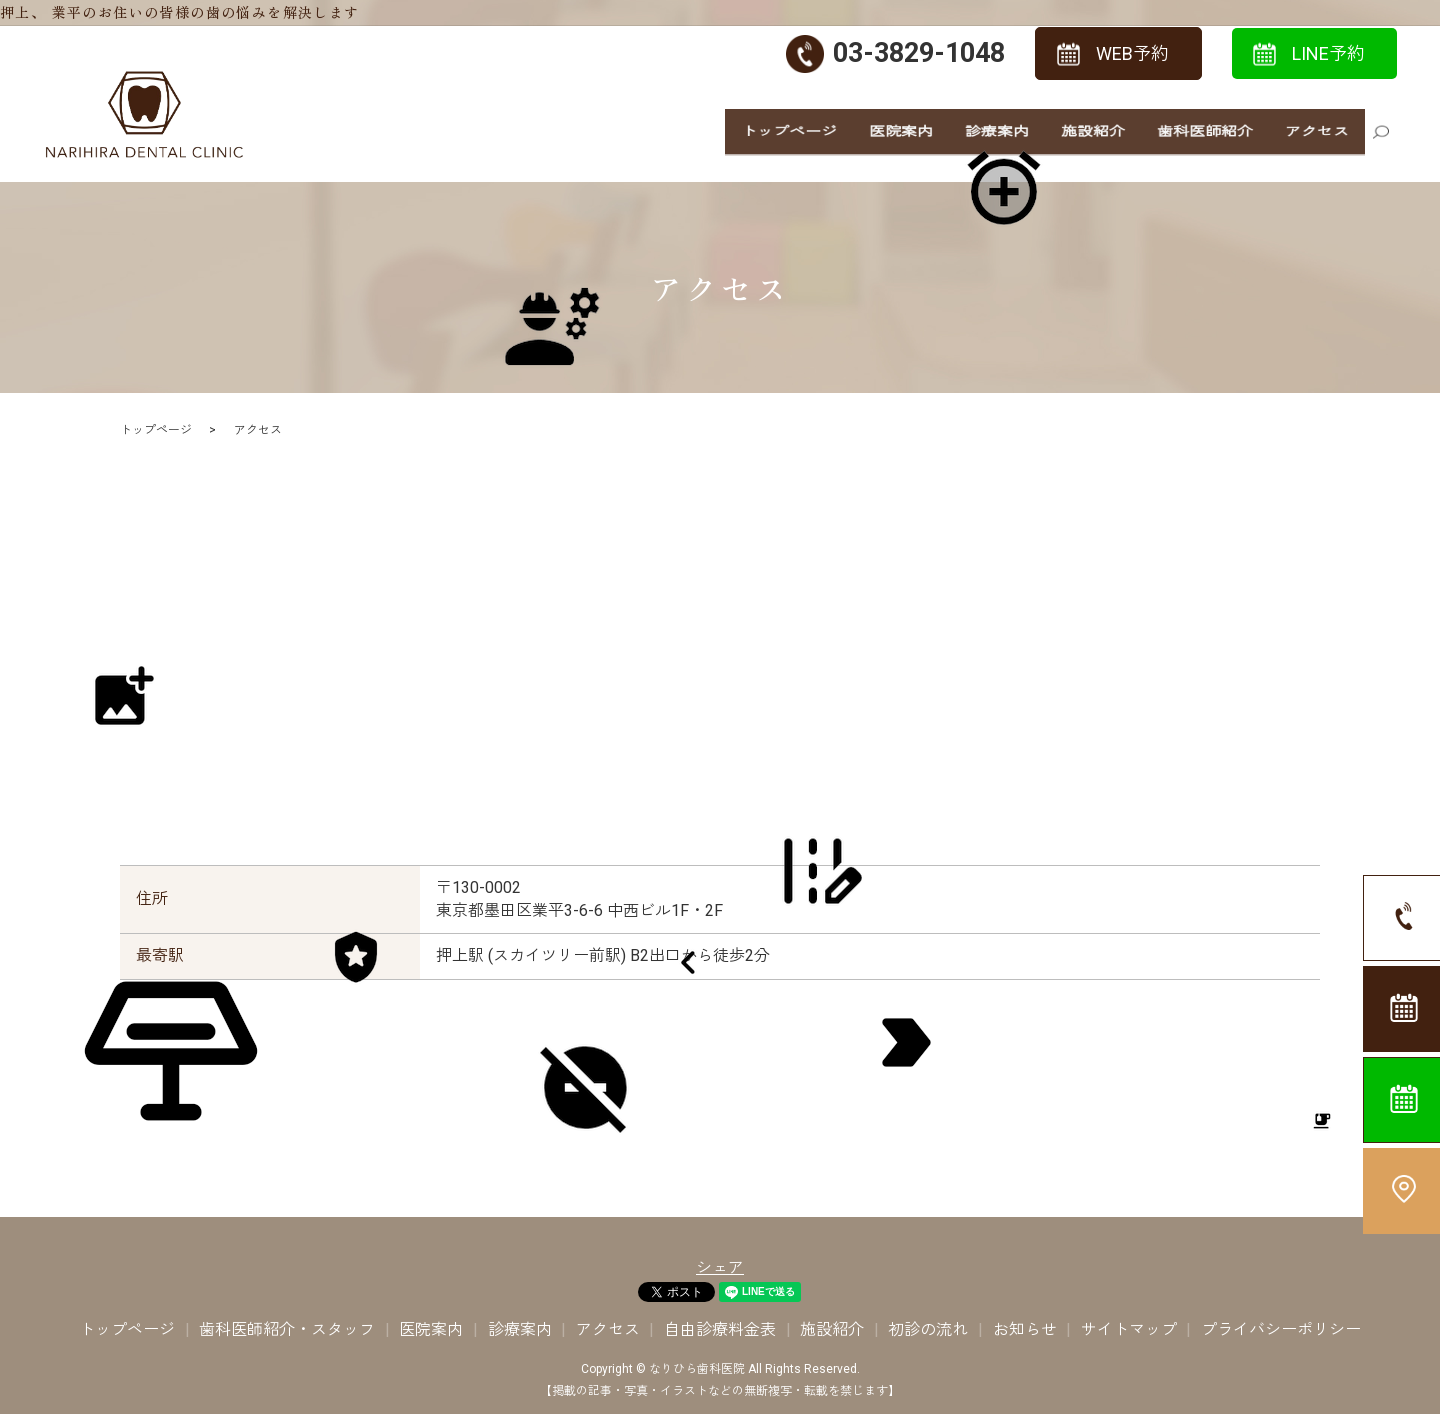 This screenshot has height=1414, width=1440. What do you see at coordinates (906, 1042) in the screenshot?
I see `navigate to the next item or step` at bounding box center [906, 1042].